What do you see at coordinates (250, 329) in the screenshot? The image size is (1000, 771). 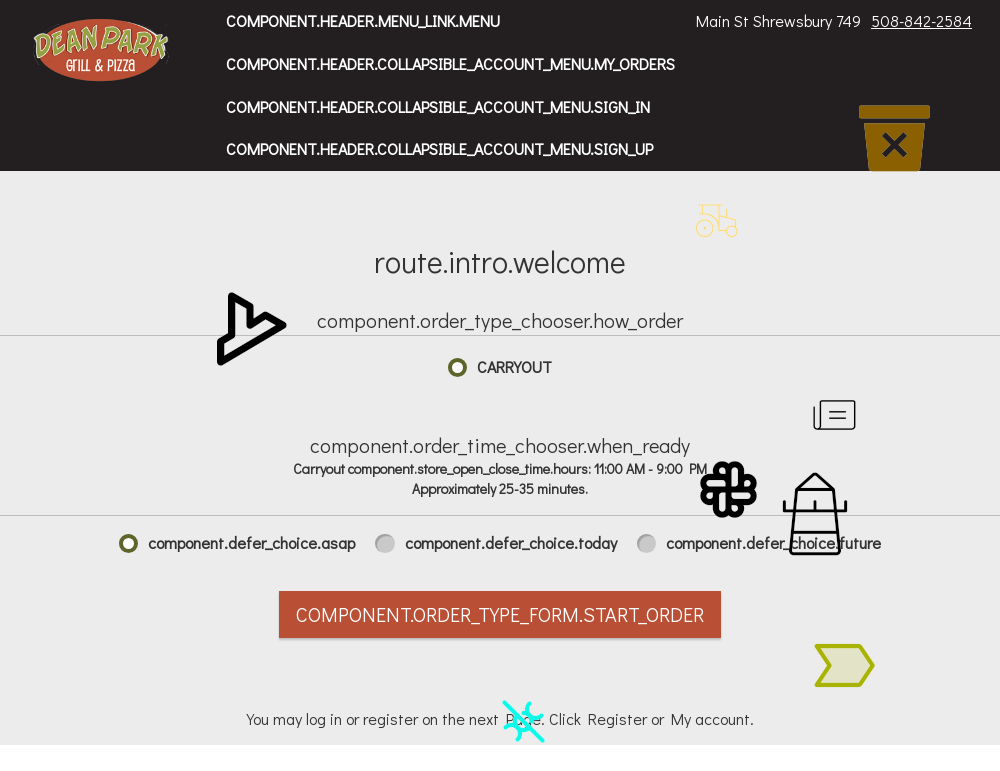 I see `open yatse remote control app` at bounding box center [250, 329].